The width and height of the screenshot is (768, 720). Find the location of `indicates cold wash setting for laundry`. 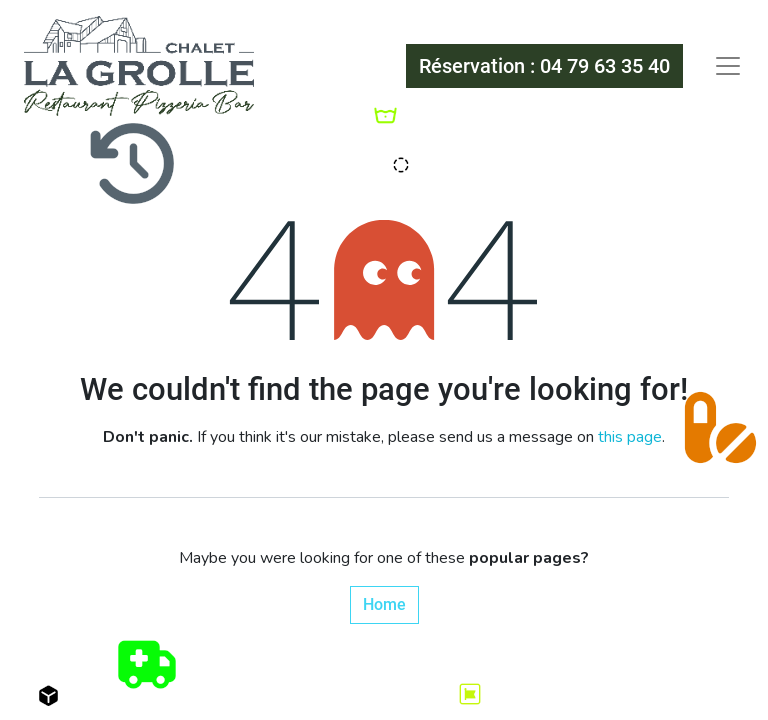

indicates cold wash setting for laundry is located at coordinates (385, 115).